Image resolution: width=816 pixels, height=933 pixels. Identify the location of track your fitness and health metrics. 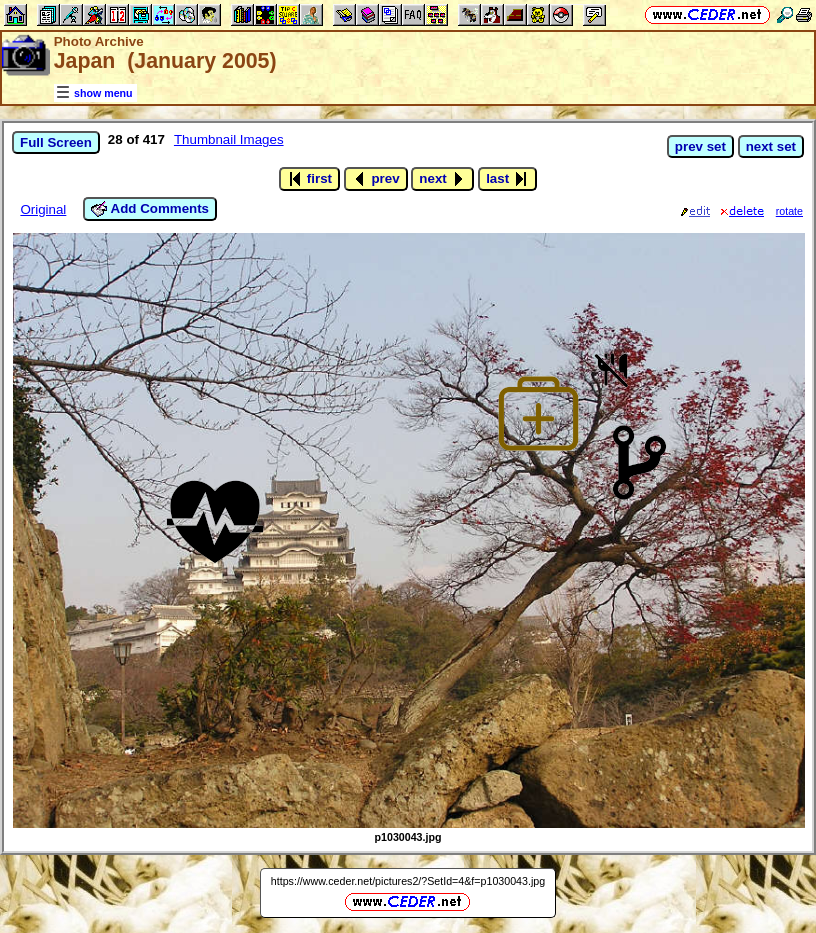
(215, 522).